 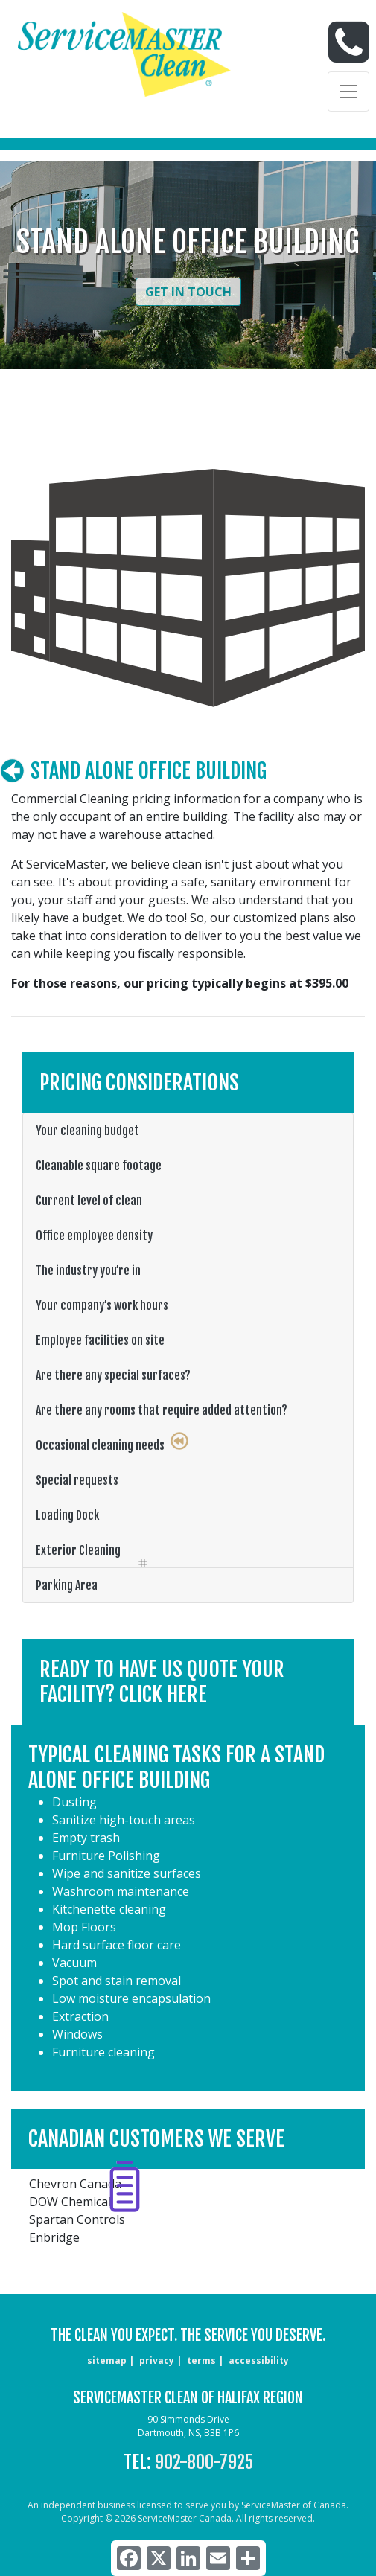 I want to click on rewind or skip backward in media playback, so click(x=179, y=1441).